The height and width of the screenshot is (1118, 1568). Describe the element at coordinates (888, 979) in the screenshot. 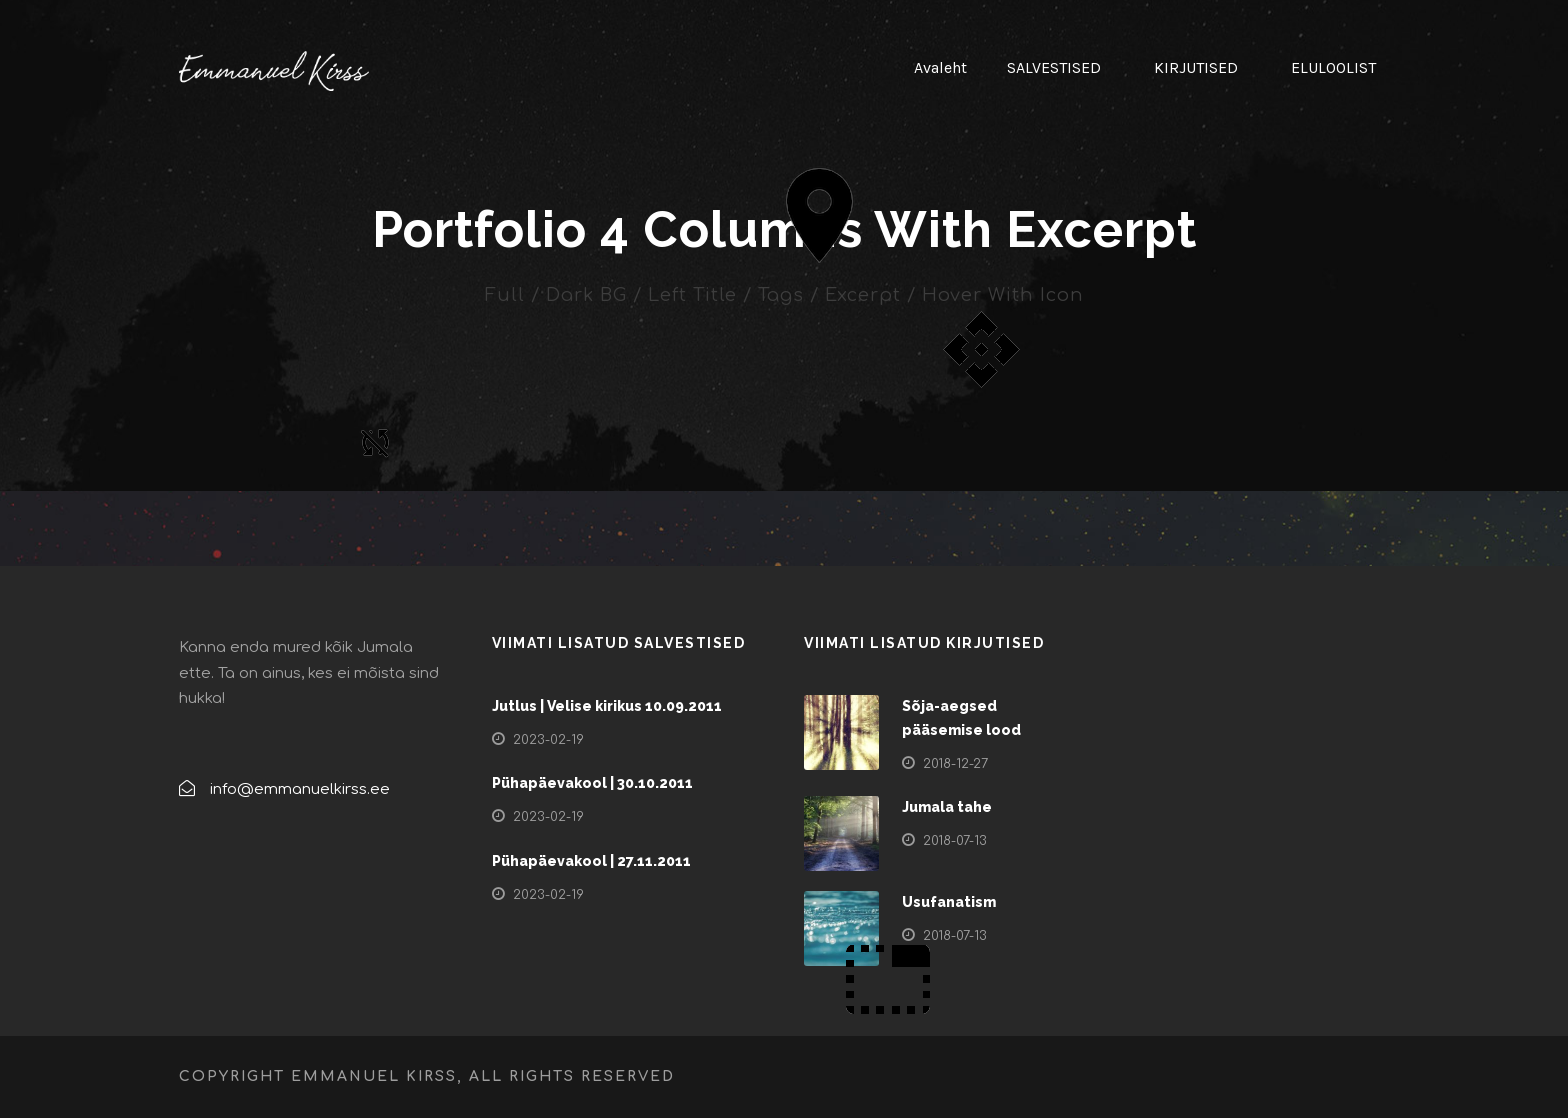

I see `an inactive or unselected browser tab` at that location.